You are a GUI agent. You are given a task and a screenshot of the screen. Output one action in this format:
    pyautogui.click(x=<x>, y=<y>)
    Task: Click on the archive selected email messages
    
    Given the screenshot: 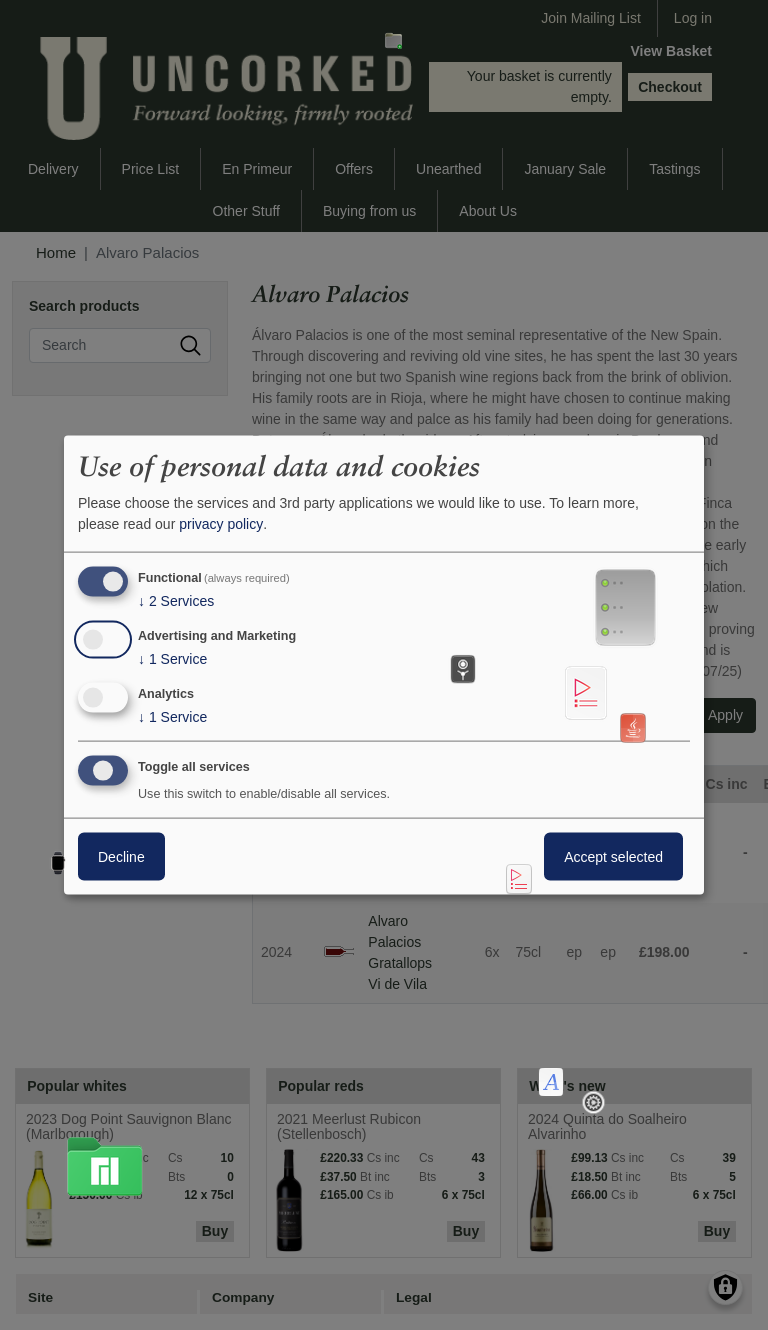 What is the action you would take?
    pyautogui.click(x=463, y=669)
    